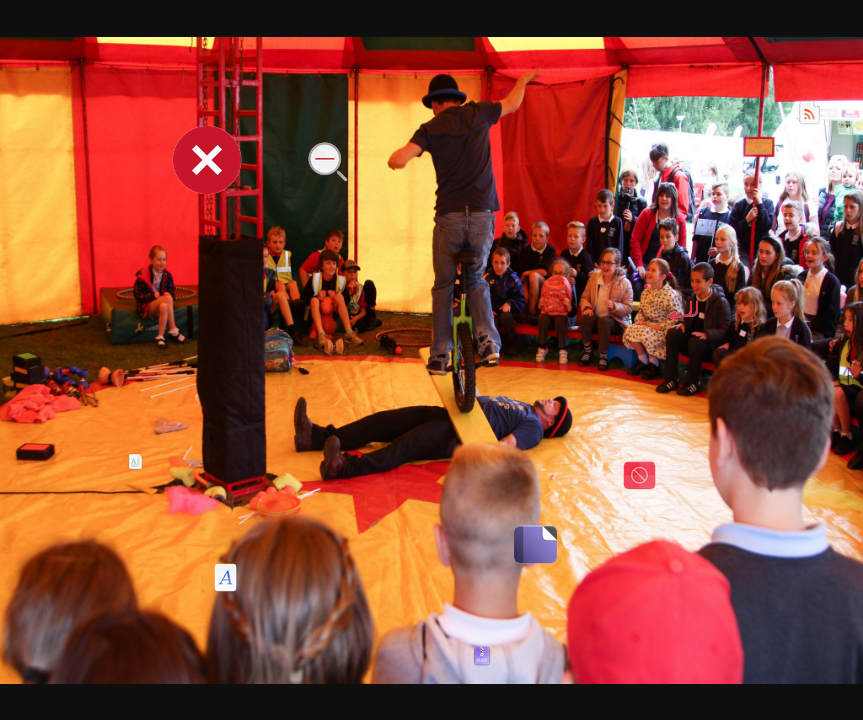 The image size is (863, 720). Describe the element at coordinates (682, 309) in the screenshot. I see `reply to all recipients of an email` at that location.